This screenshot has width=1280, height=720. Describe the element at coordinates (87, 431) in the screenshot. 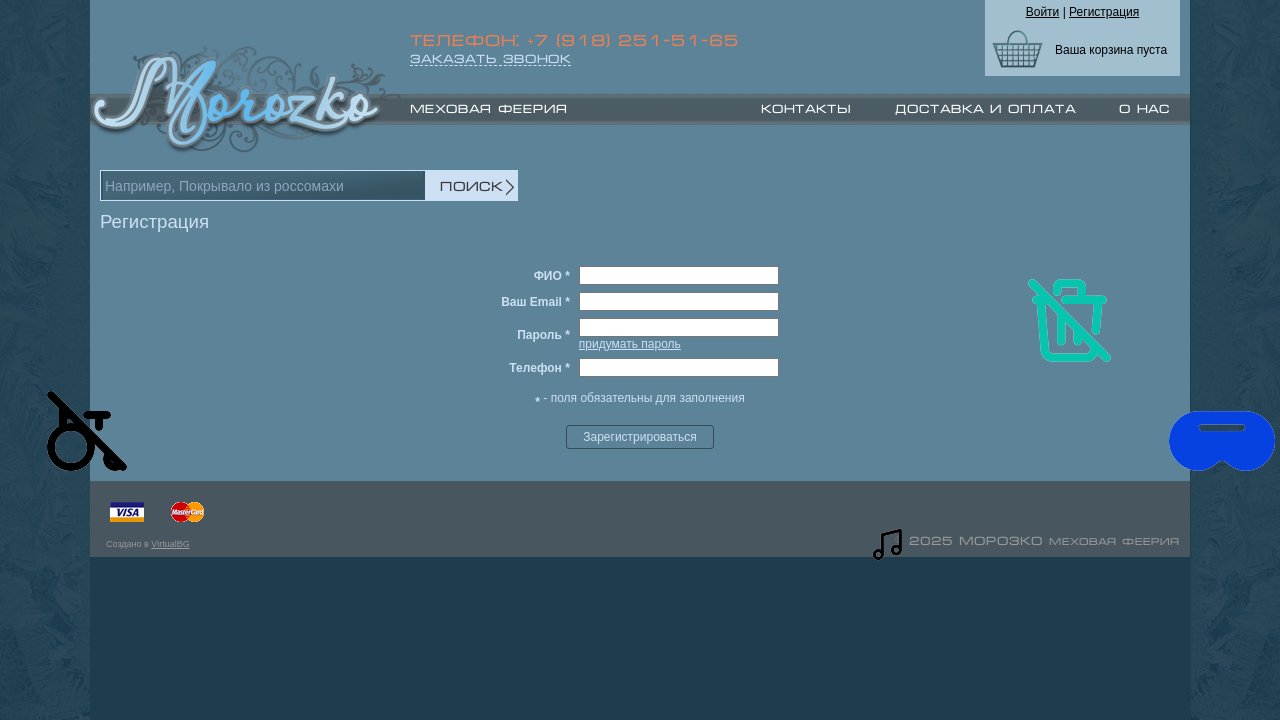

I see `indicates wheelchair accessibility is unavailable` at that location.